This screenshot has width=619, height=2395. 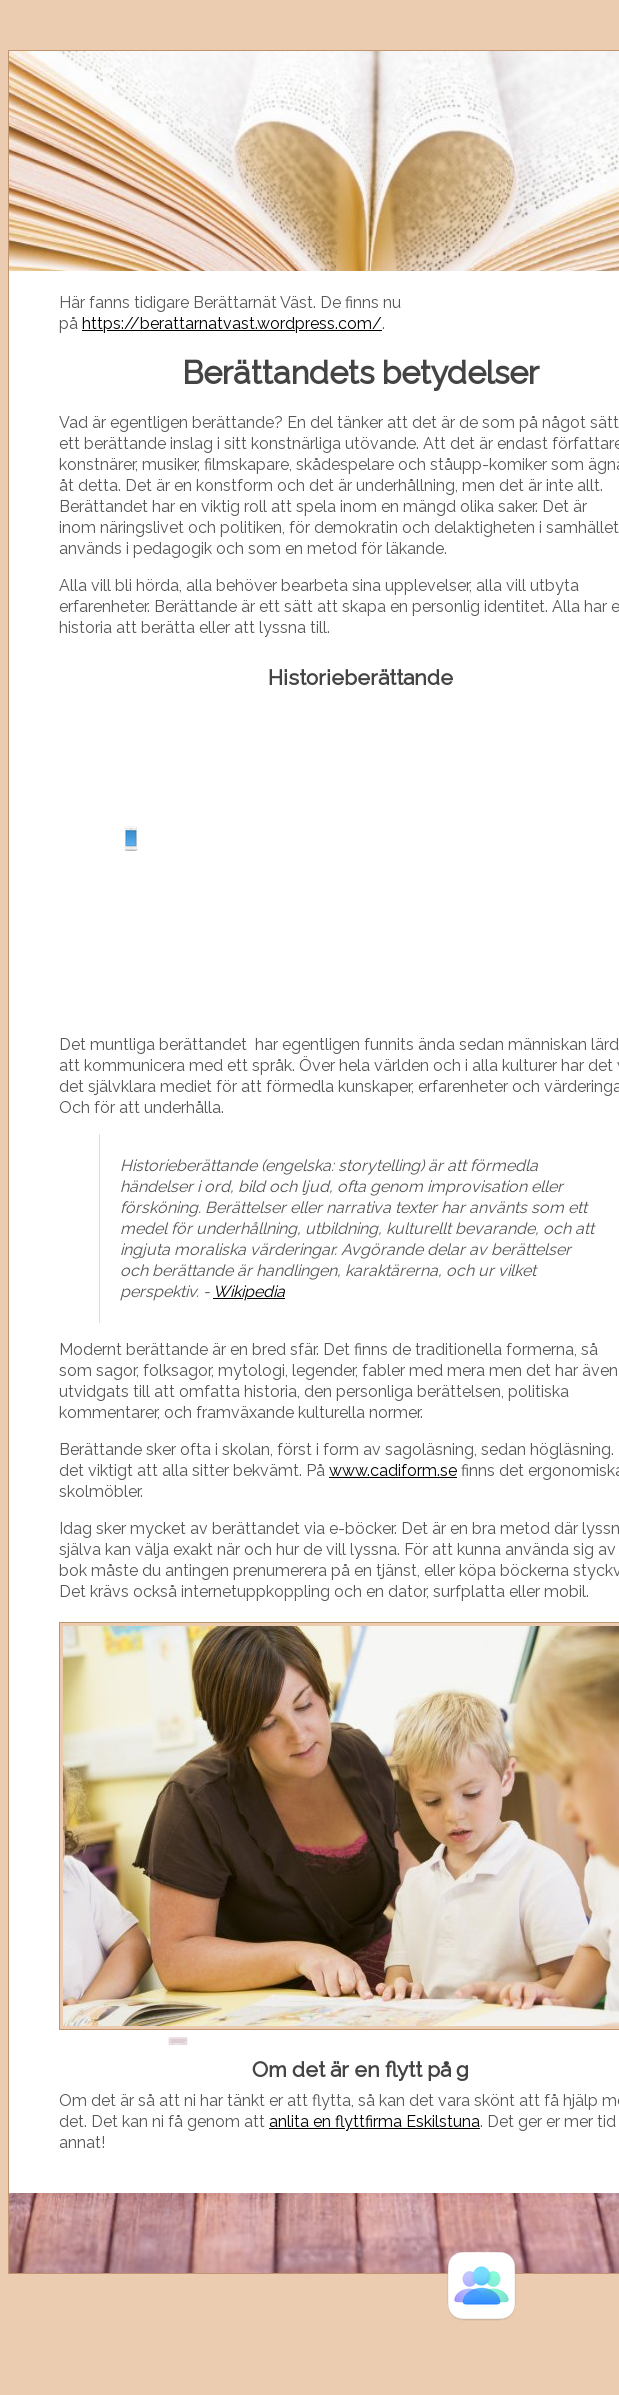 I want to click on access family sharing and parental control settings, so click(x=481, y=2285).